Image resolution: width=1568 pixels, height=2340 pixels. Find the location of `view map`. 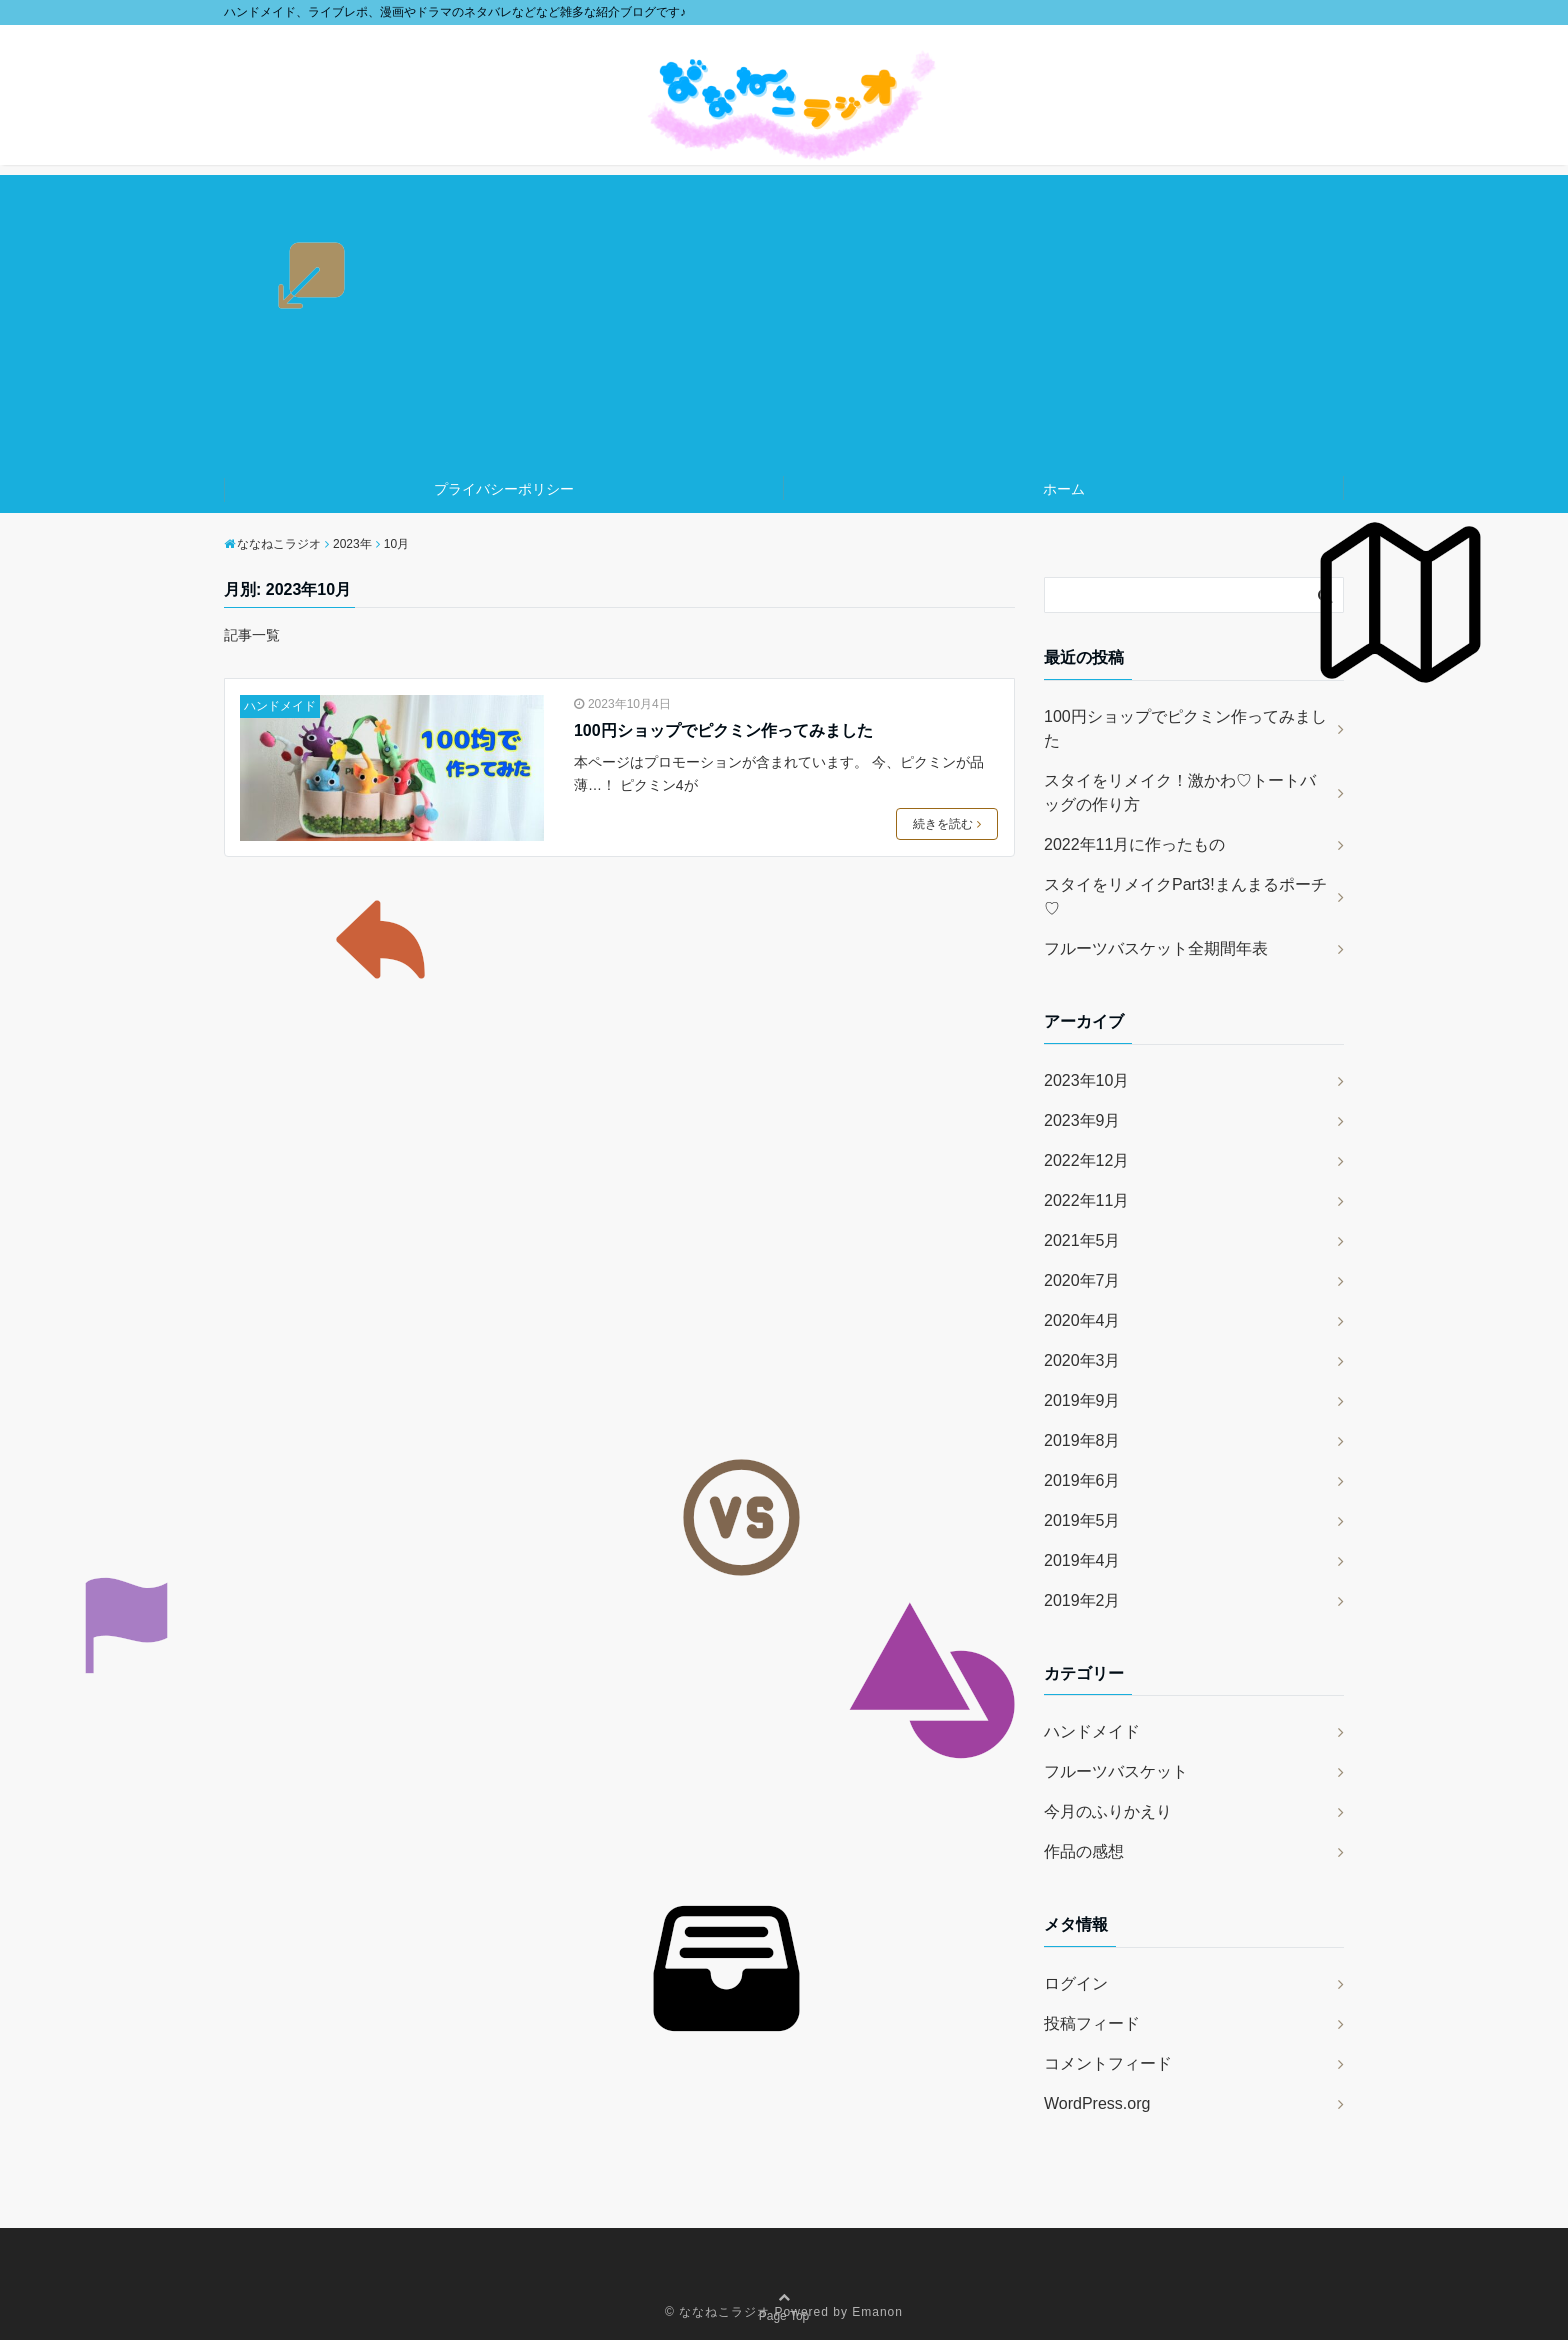

view map is located at coordinates (1400, 602).